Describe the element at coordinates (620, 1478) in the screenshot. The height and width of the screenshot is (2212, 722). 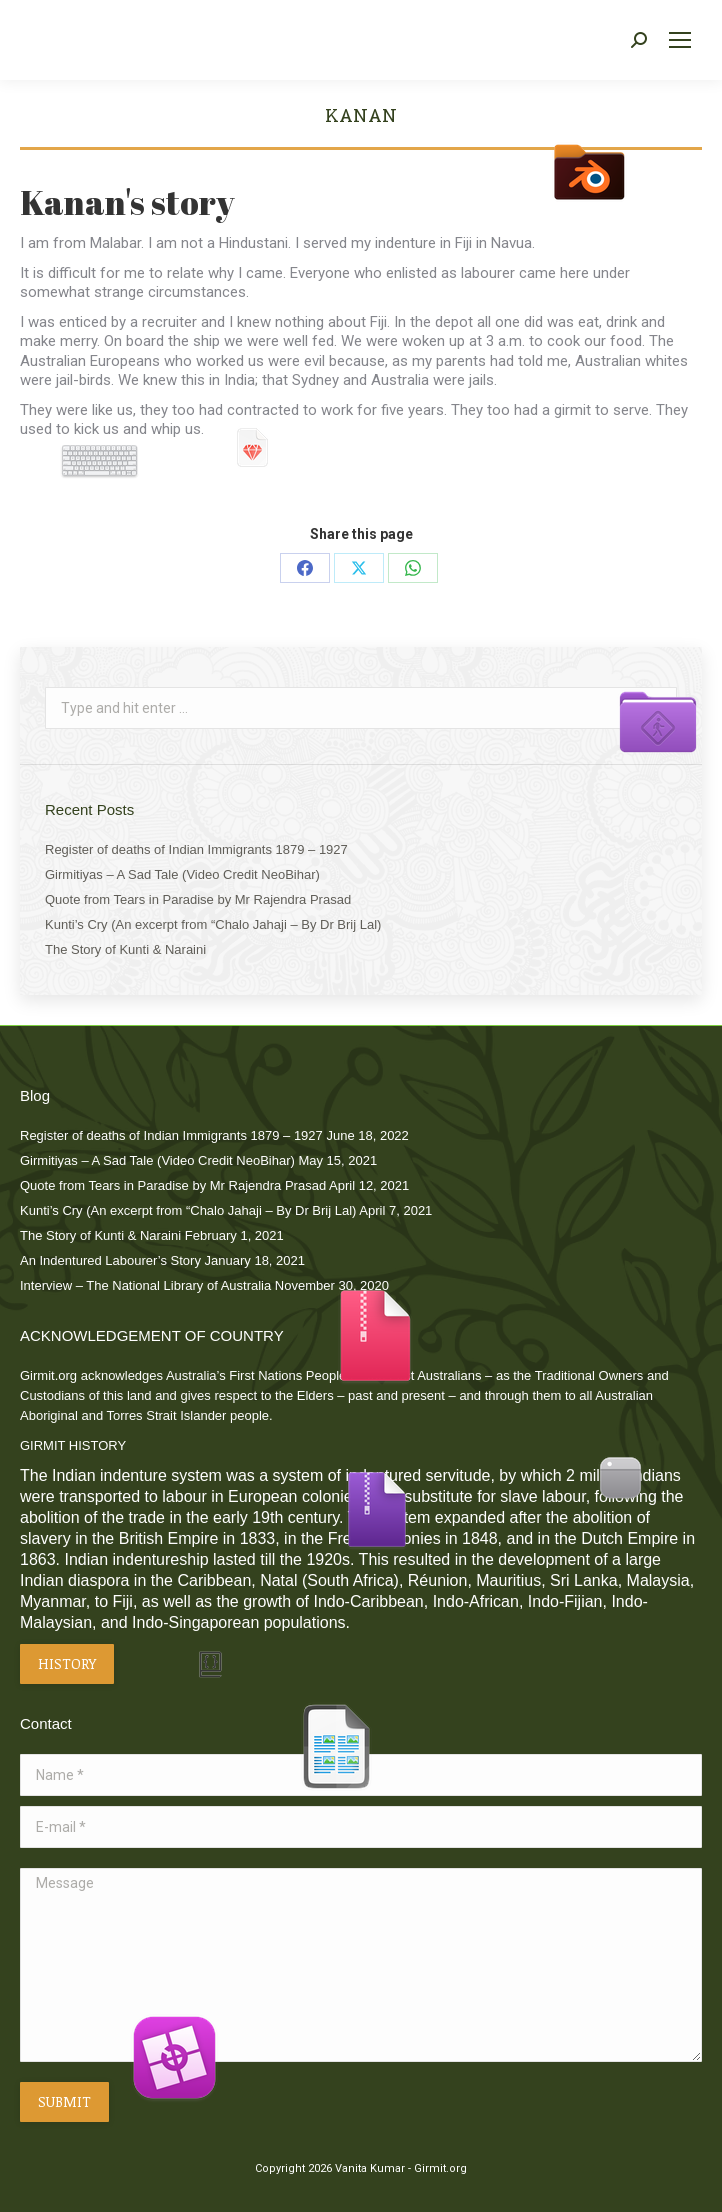
I see `access window management settings` at that location.